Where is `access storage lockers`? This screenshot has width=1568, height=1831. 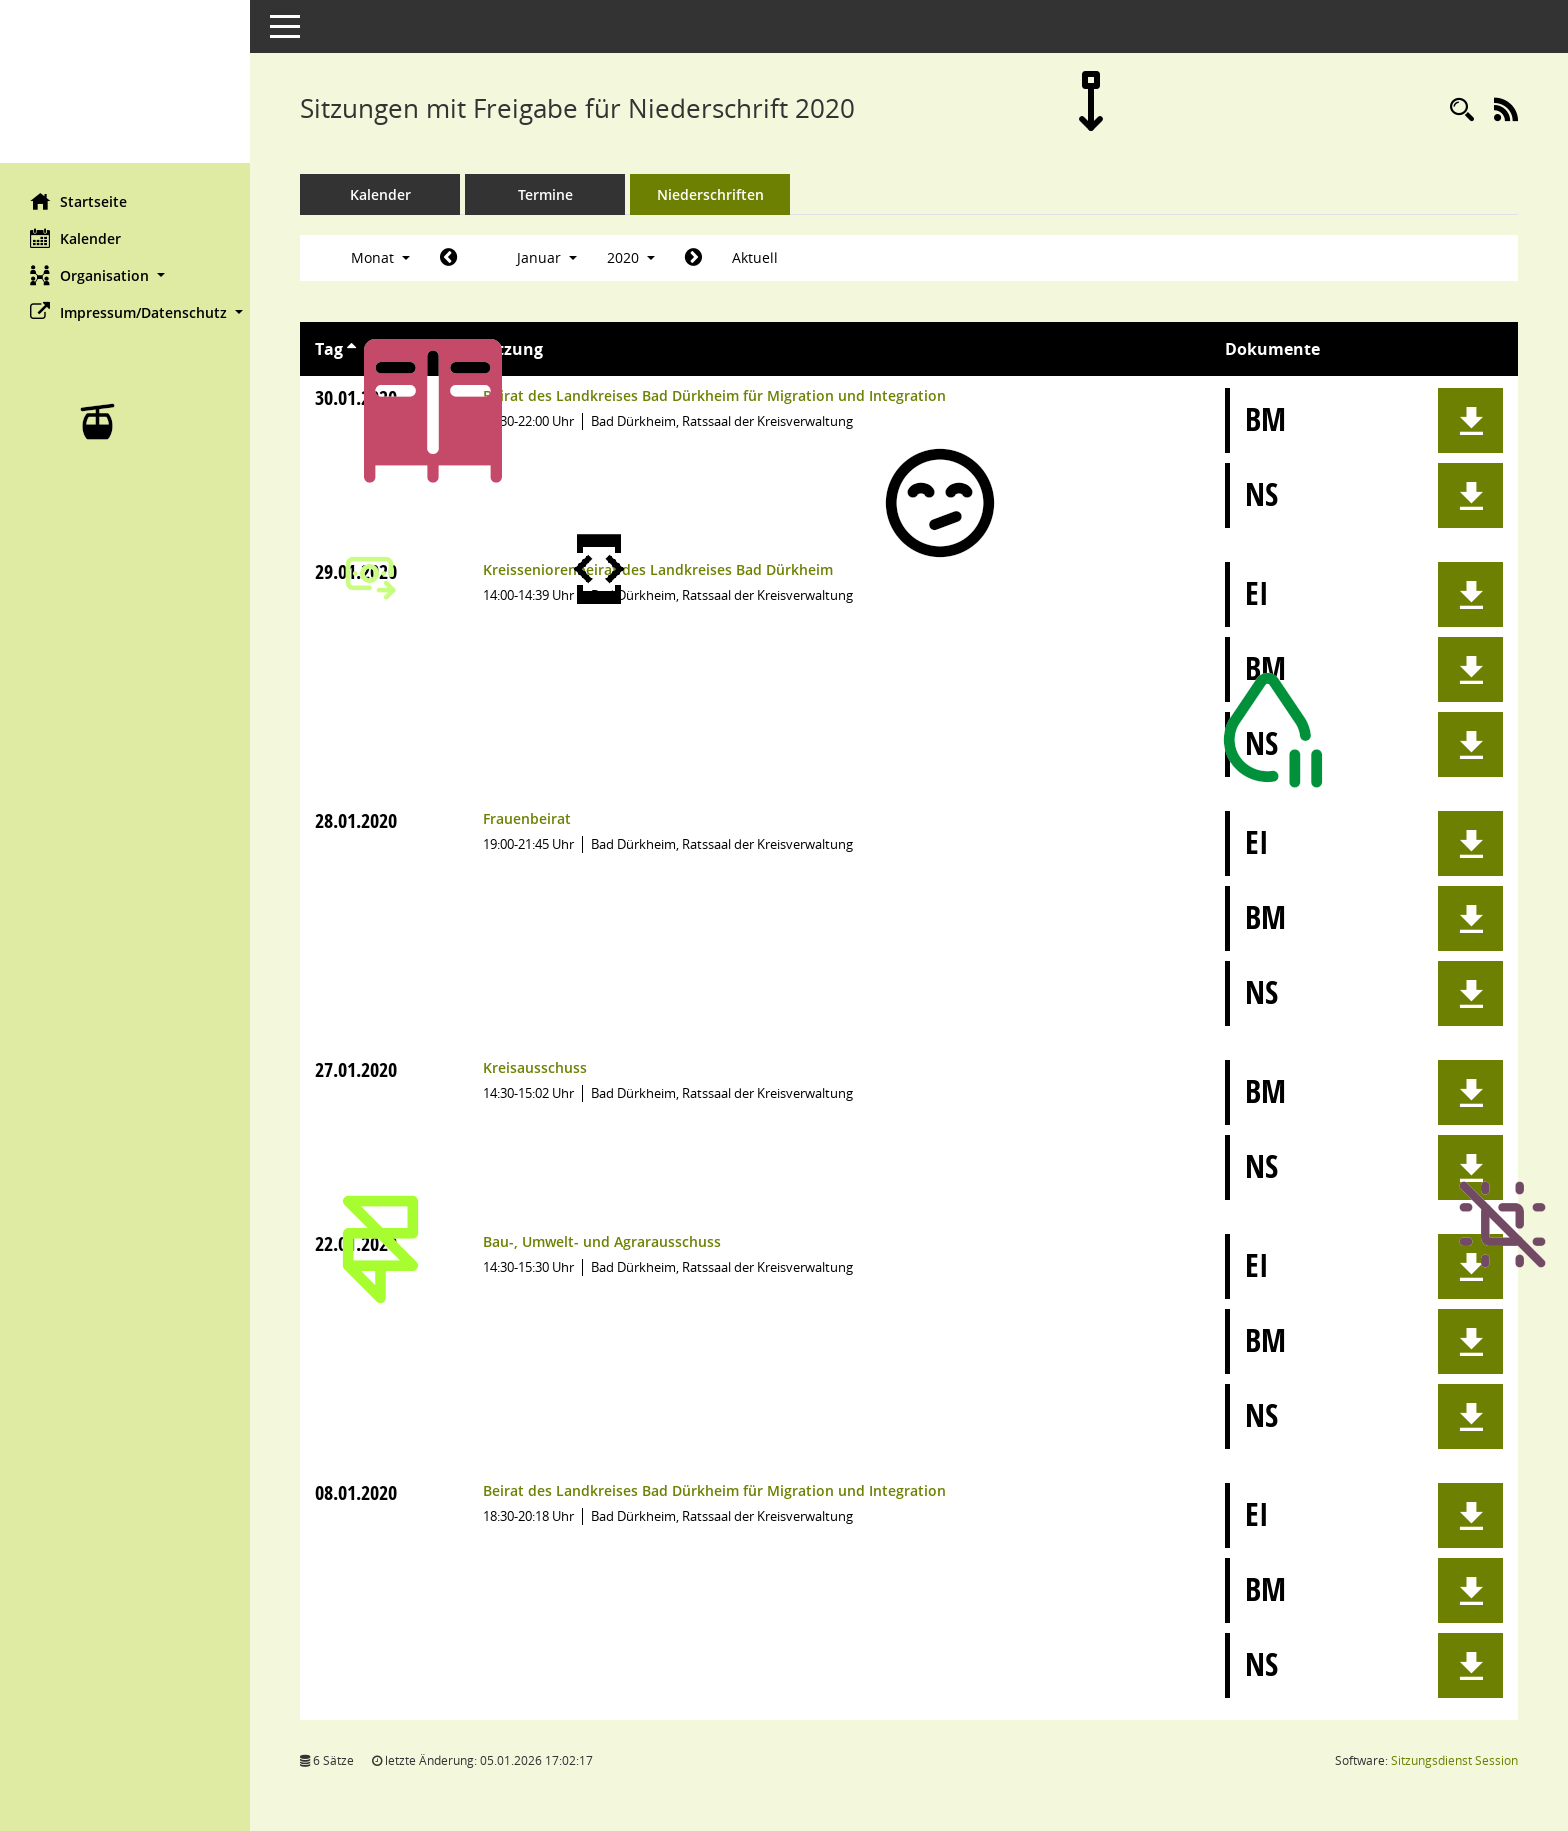
access storage lockers is located at coordinates (433, 408).